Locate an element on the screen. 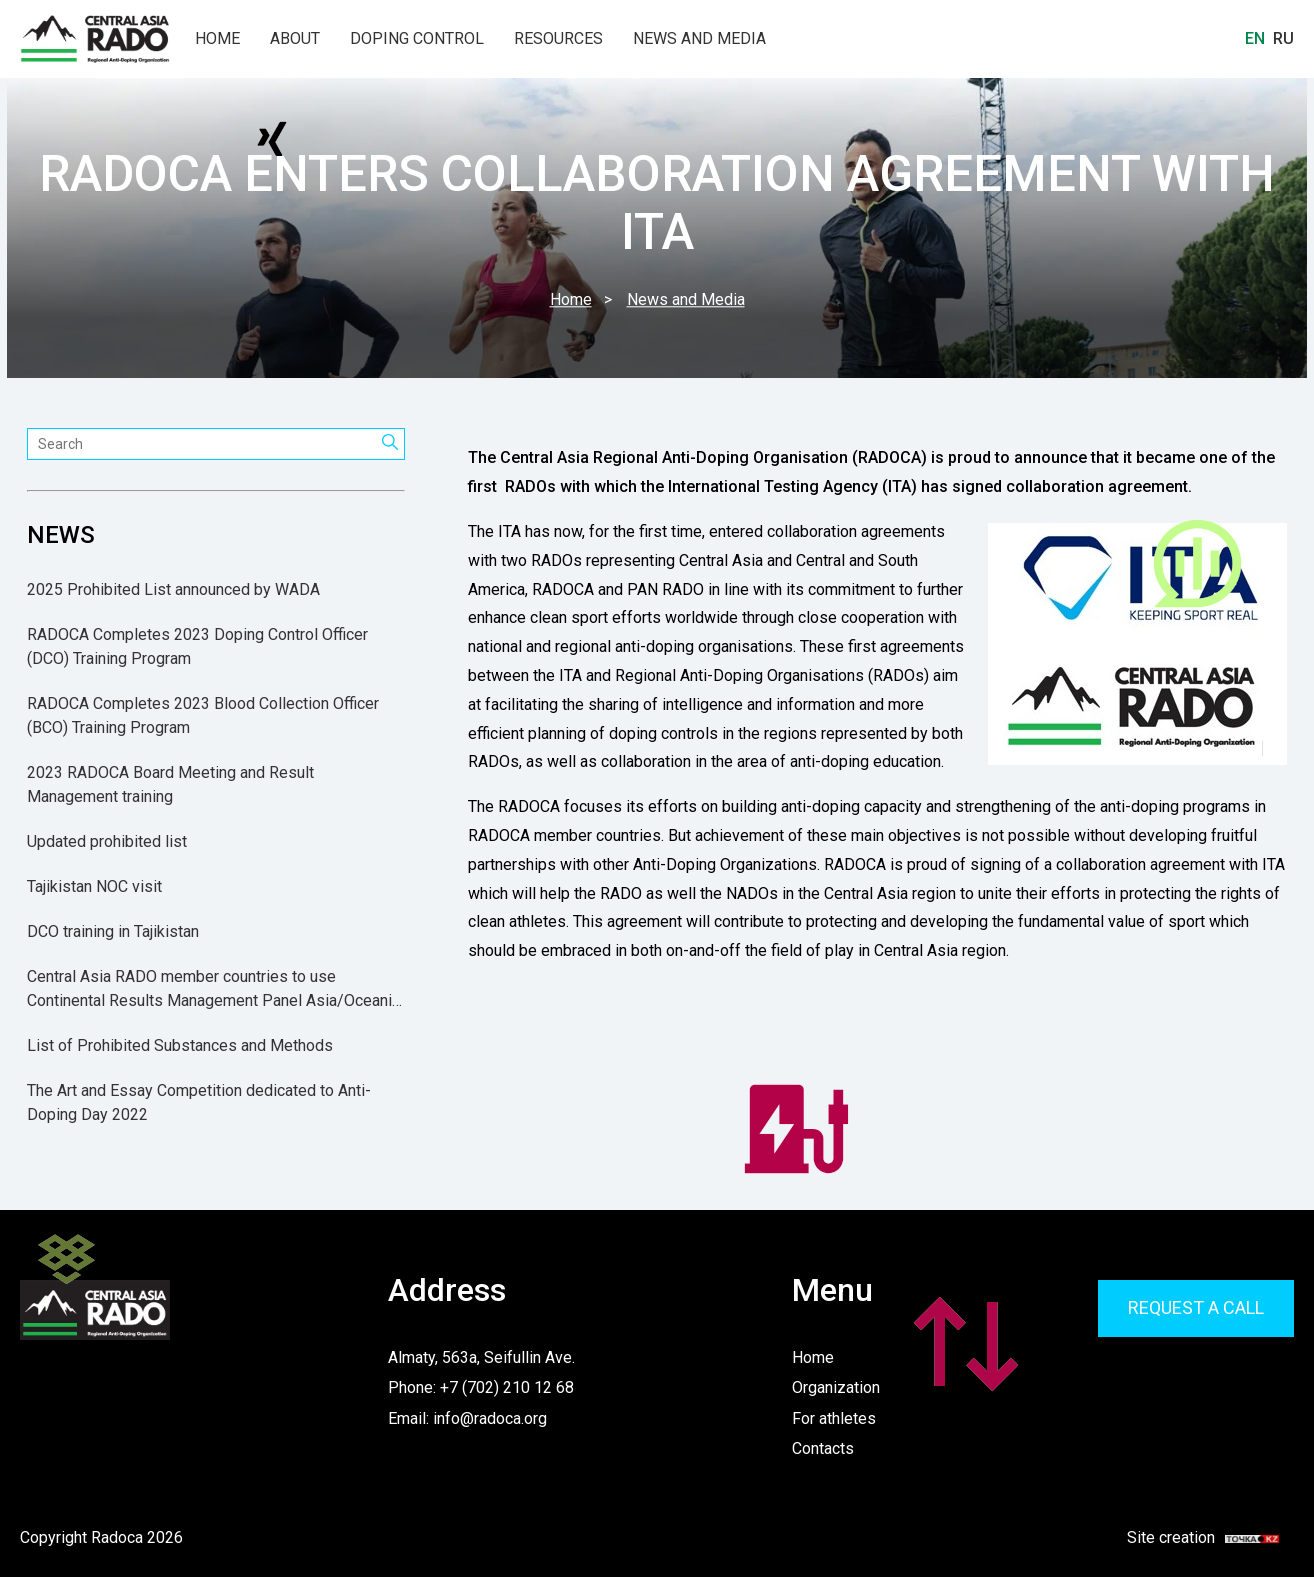  find nearby electric vehicle charging stations is located at coordinates (794, 1129).